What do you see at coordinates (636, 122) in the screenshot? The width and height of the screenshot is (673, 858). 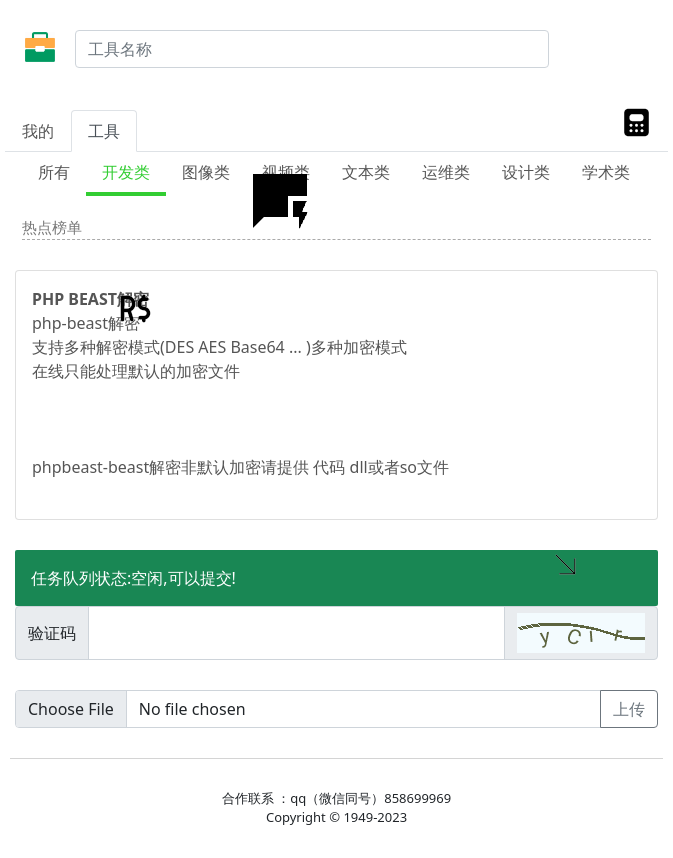 I see `open the calculator app` at bounding box center [636, 122].